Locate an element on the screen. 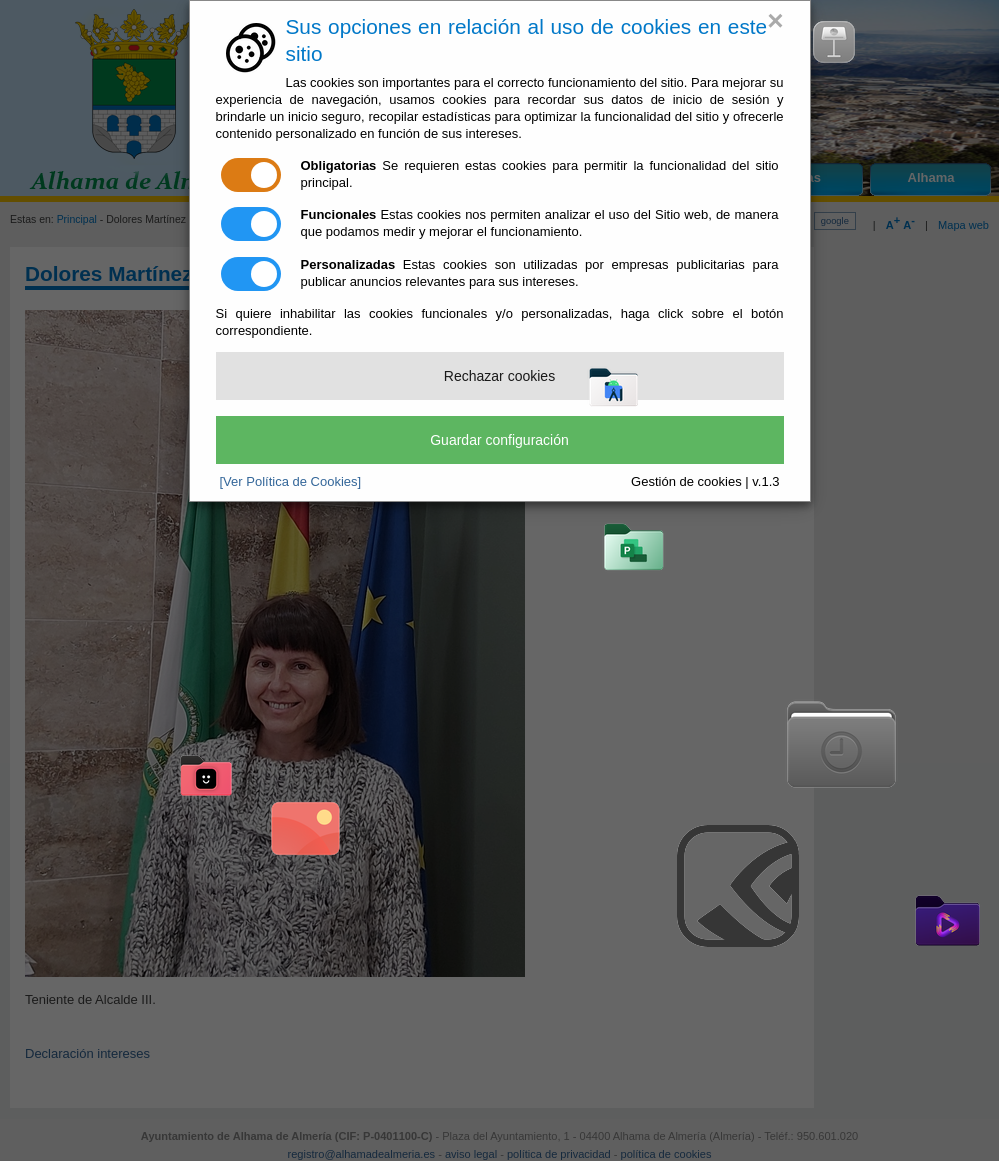  open android studio projects folder is located at coordinates (613, 388).